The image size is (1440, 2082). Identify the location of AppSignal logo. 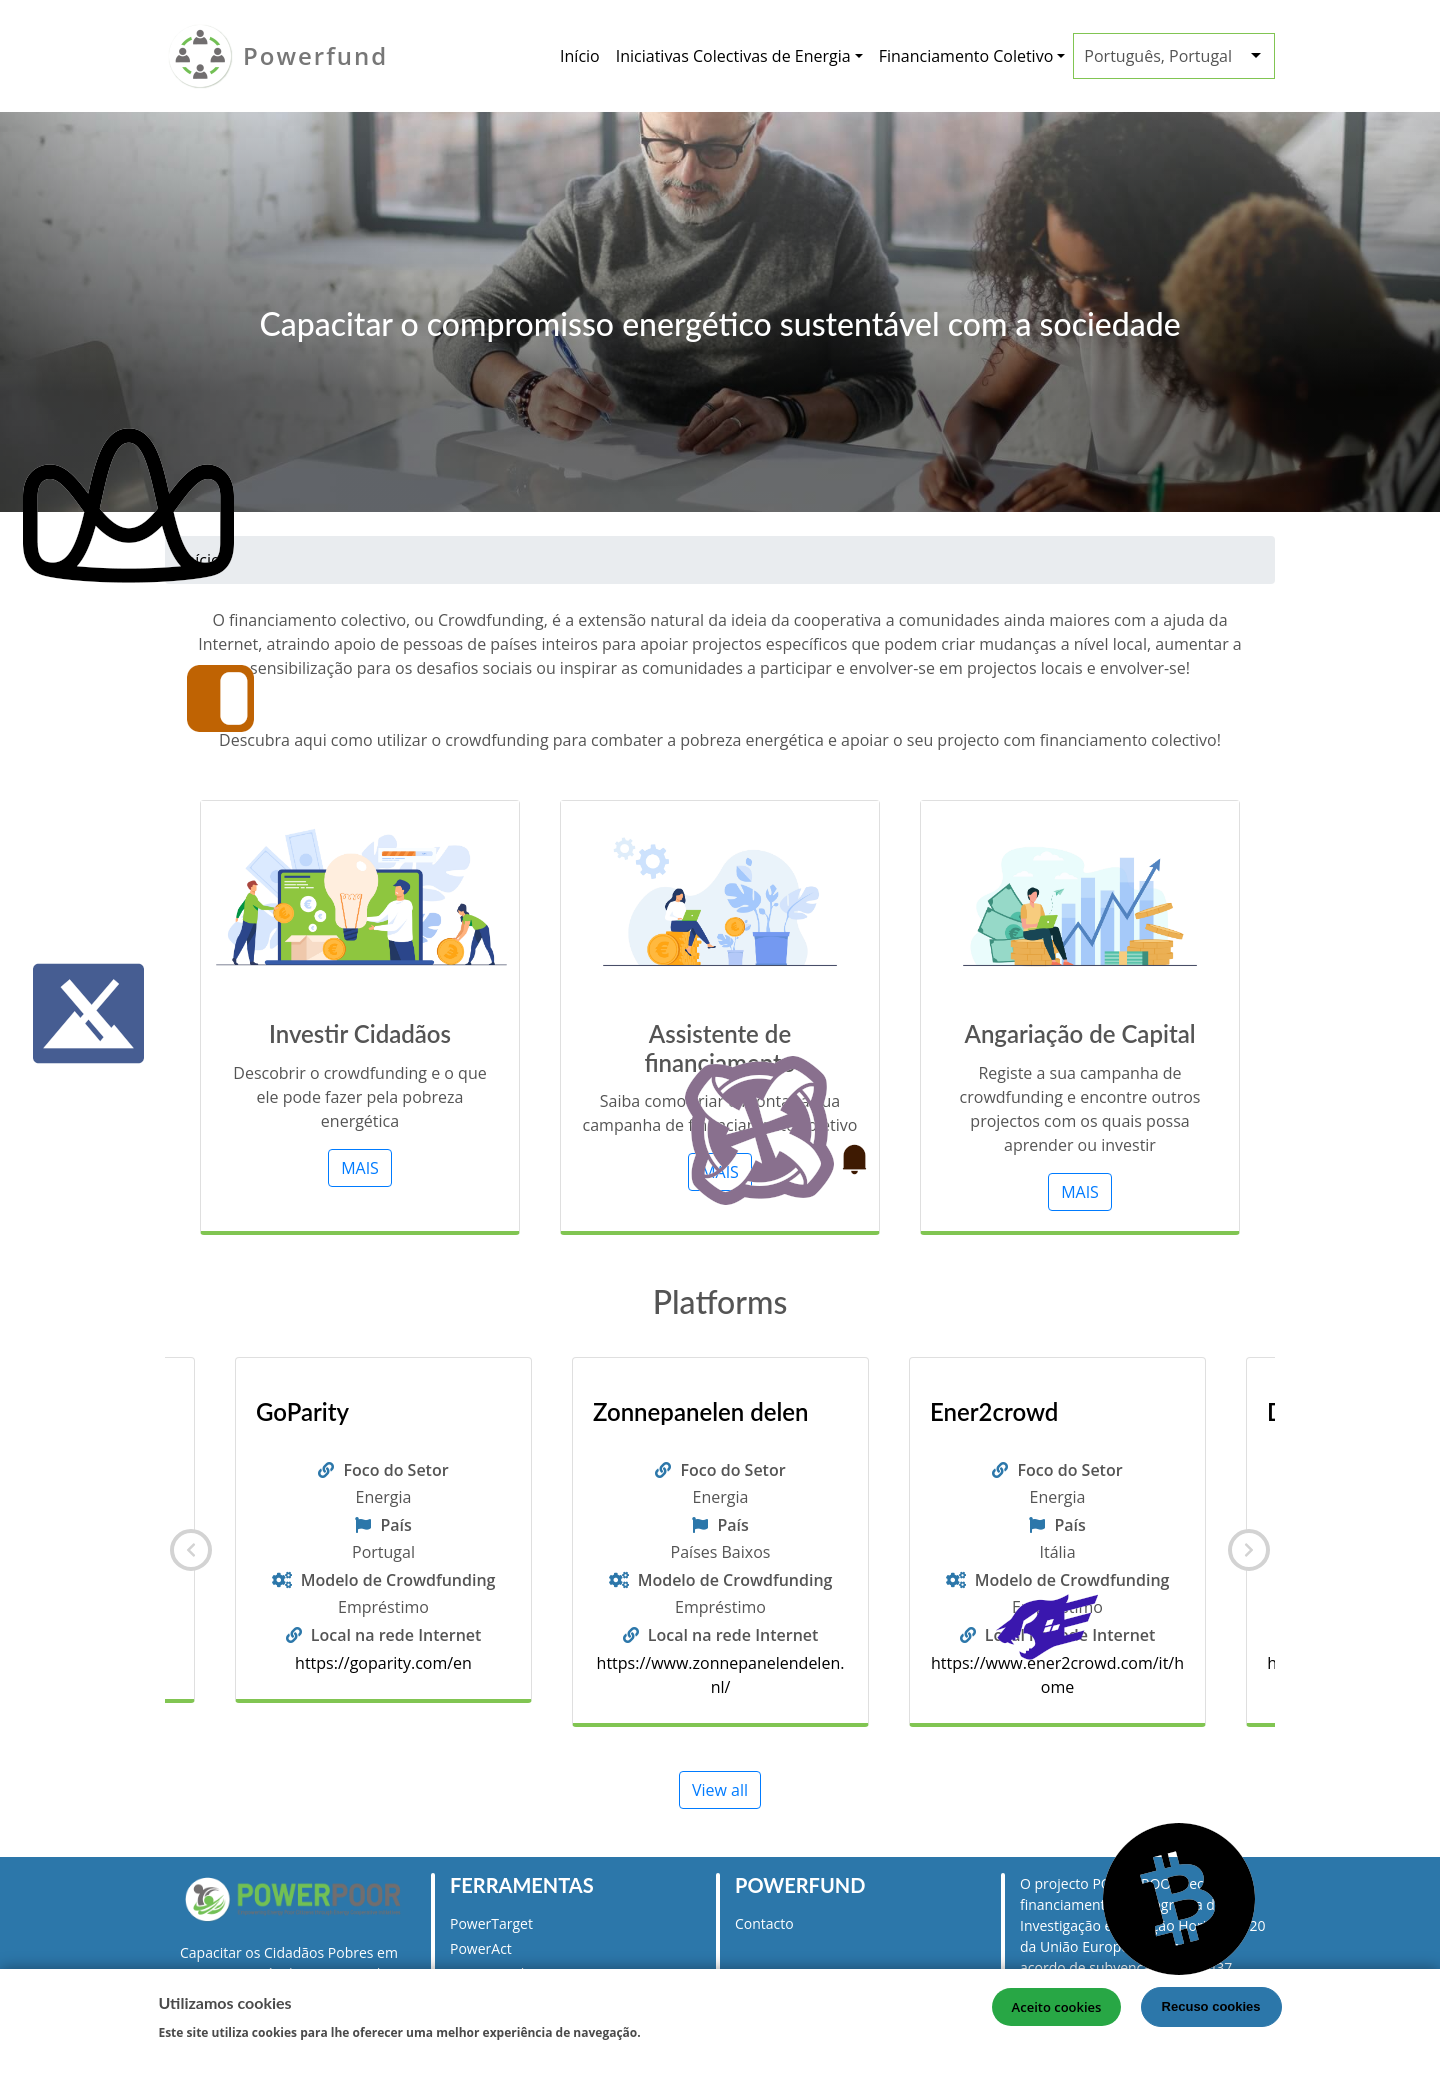
(128, 505).